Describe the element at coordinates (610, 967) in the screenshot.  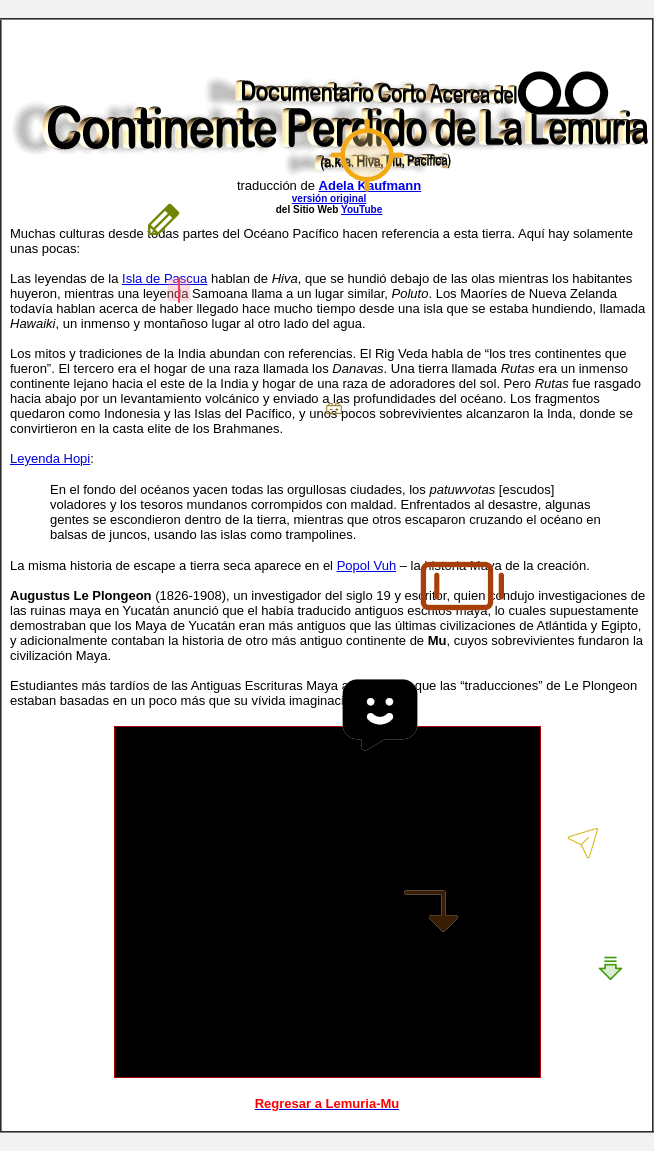
I see `download file or content` at that location.